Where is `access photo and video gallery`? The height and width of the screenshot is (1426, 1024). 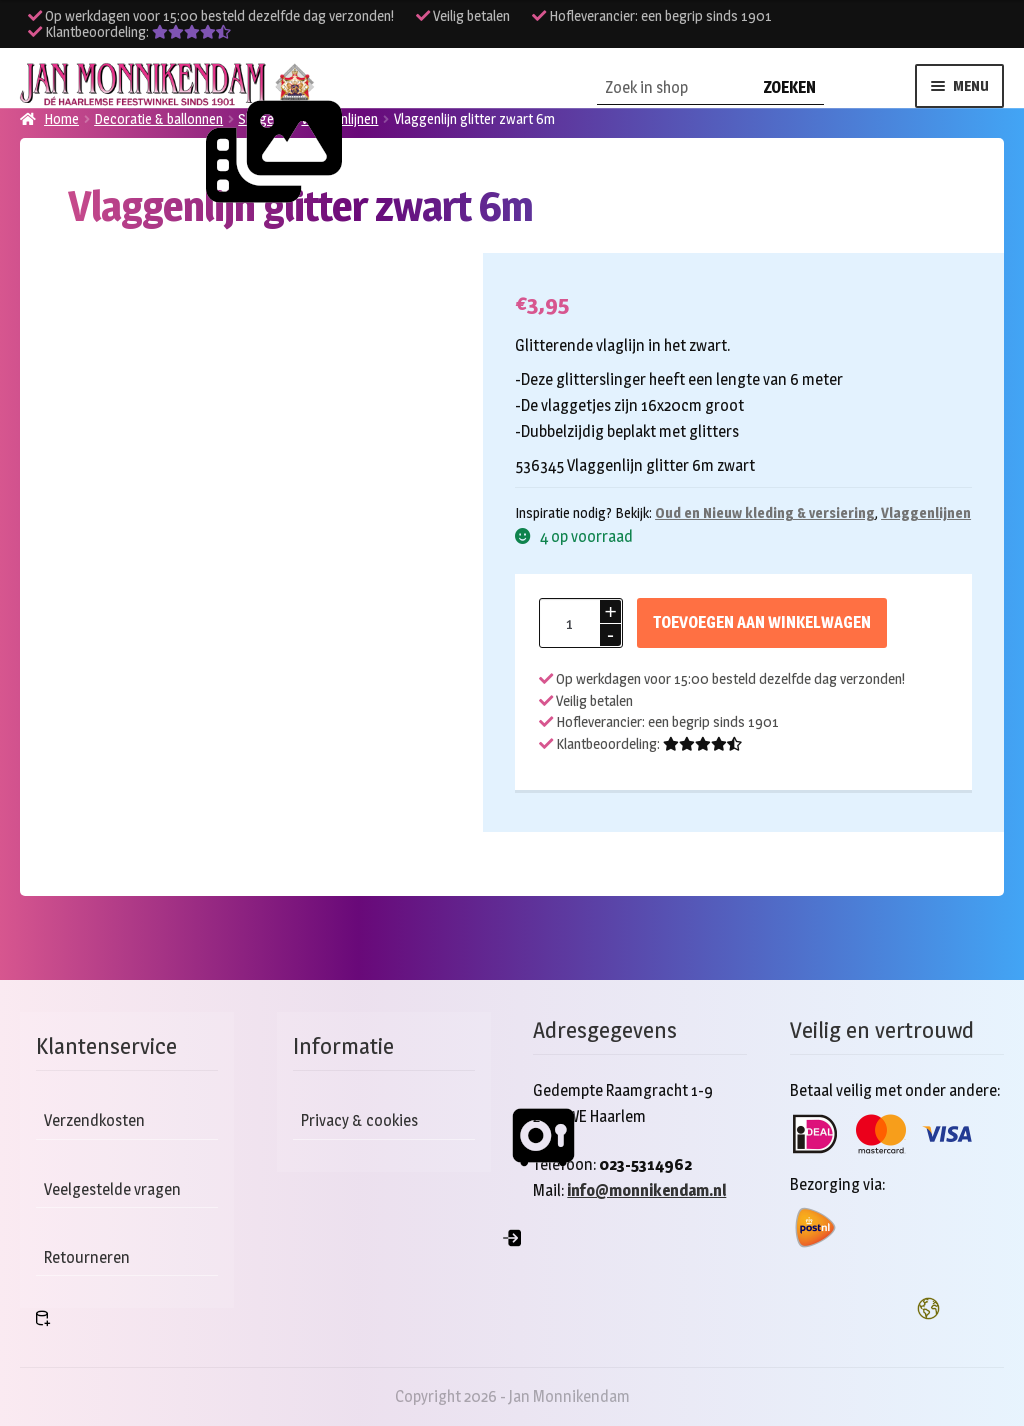
access photo and video gallery is located at coordinates (274, 155).